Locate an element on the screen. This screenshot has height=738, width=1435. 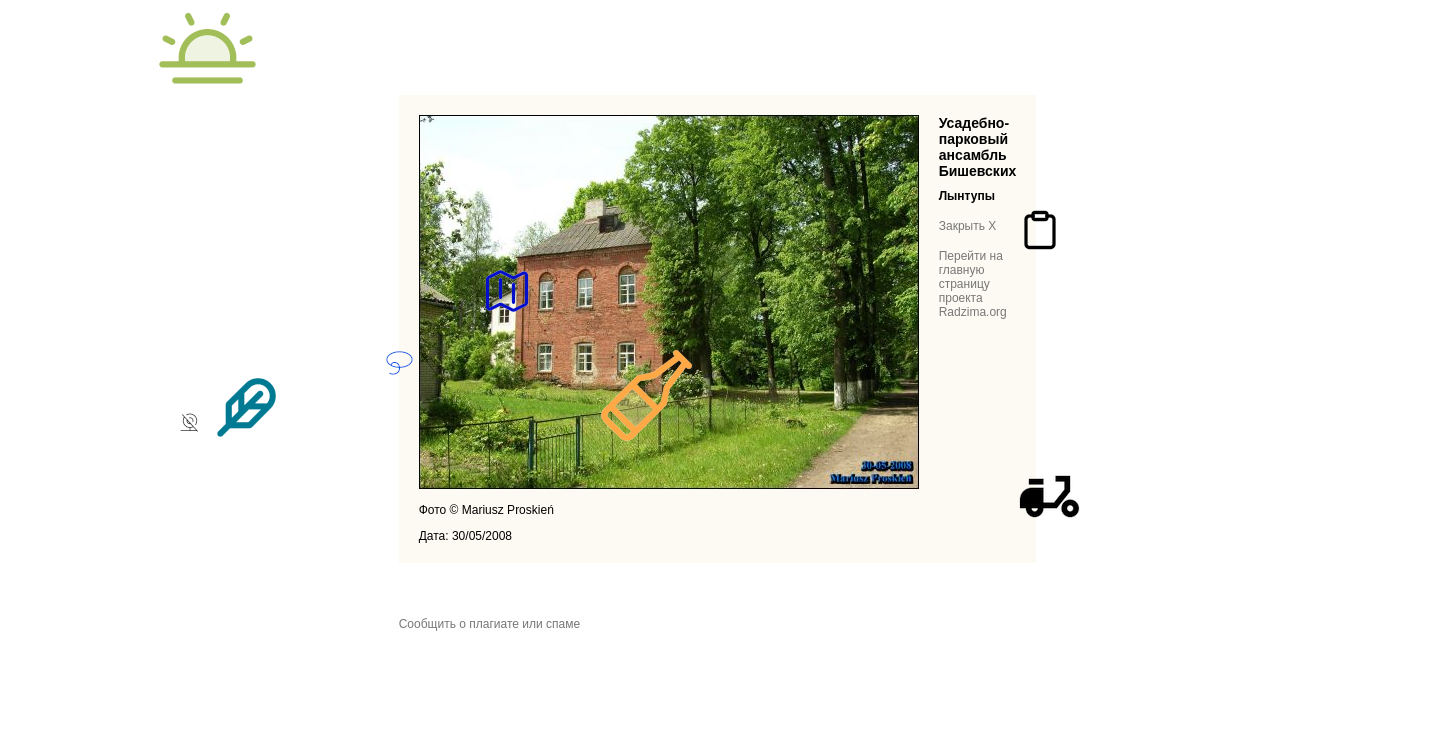
compose a new post or message is located at coordinates (245, 408).